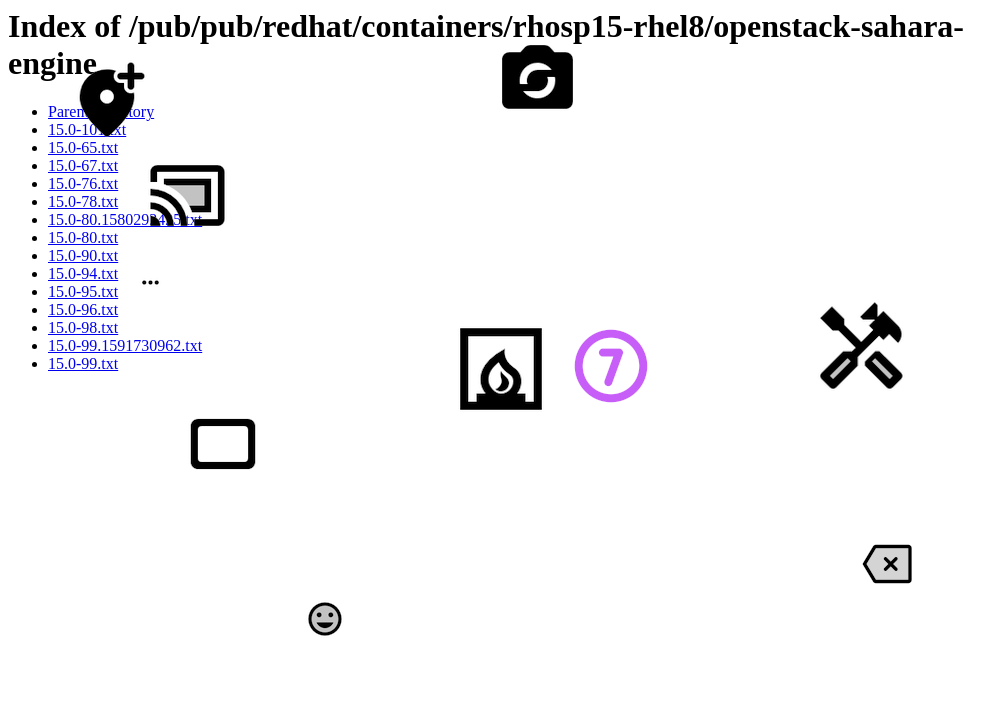 The height and width of the screenshot is (720, 982). I want to click on indicates step 7 in a numbered sequence, so click(611, 366).